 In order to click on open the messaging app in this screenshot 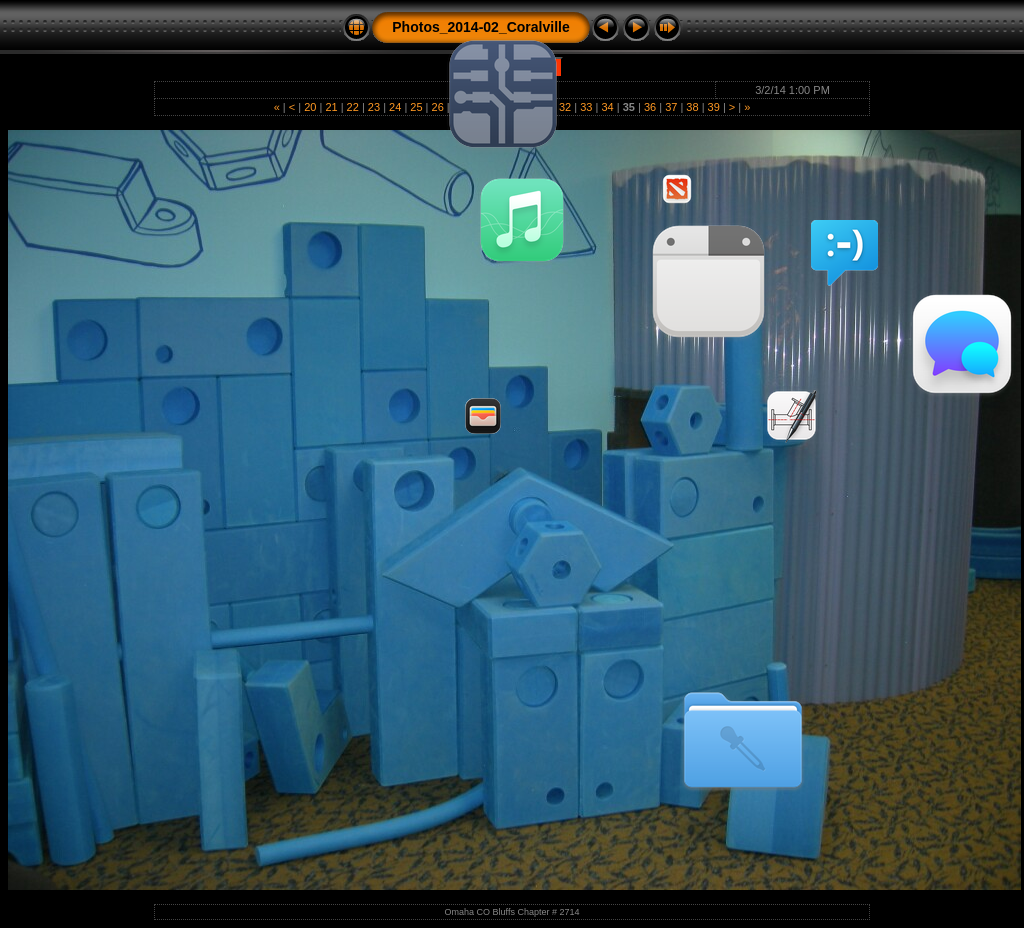, I will do `click(844, 253)`.